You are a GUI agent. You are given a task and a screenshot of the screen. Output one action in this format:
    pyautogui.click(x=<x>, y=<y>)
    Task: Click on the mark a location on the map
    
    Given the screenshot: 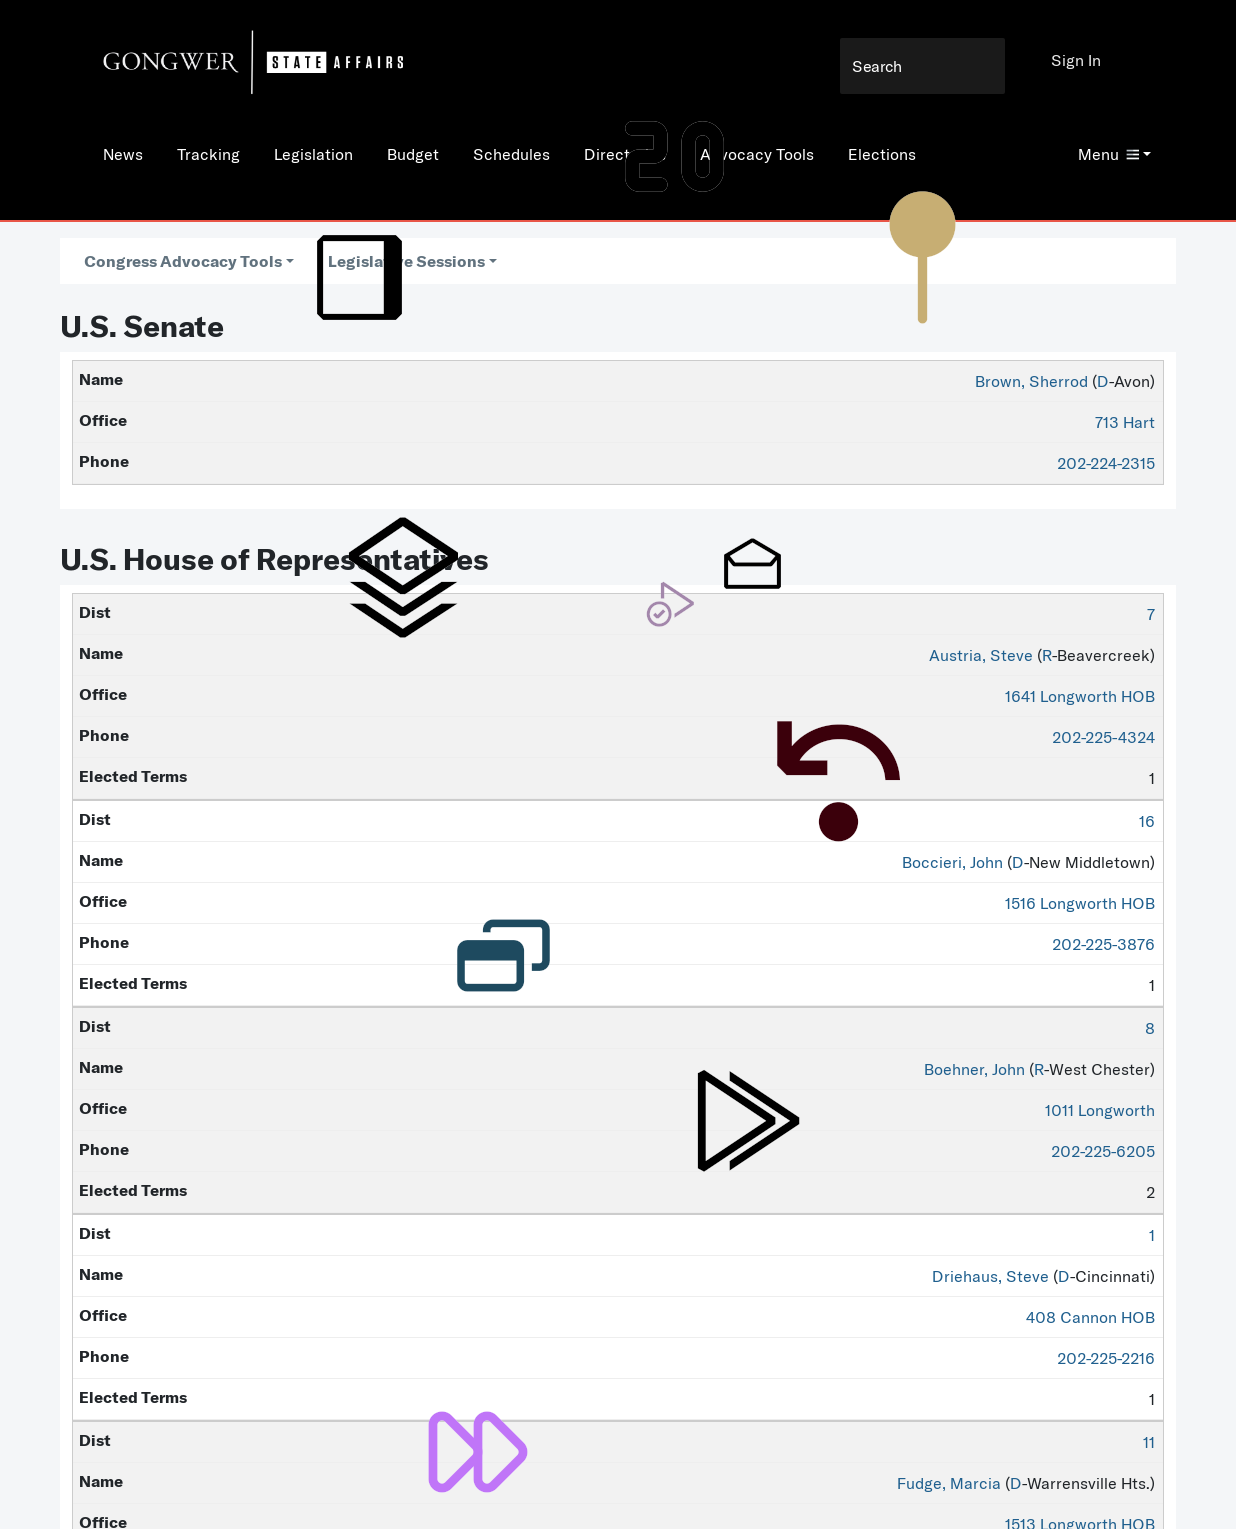 What is the action you would take?
    pyautogui.click(x=922, y=257)
    